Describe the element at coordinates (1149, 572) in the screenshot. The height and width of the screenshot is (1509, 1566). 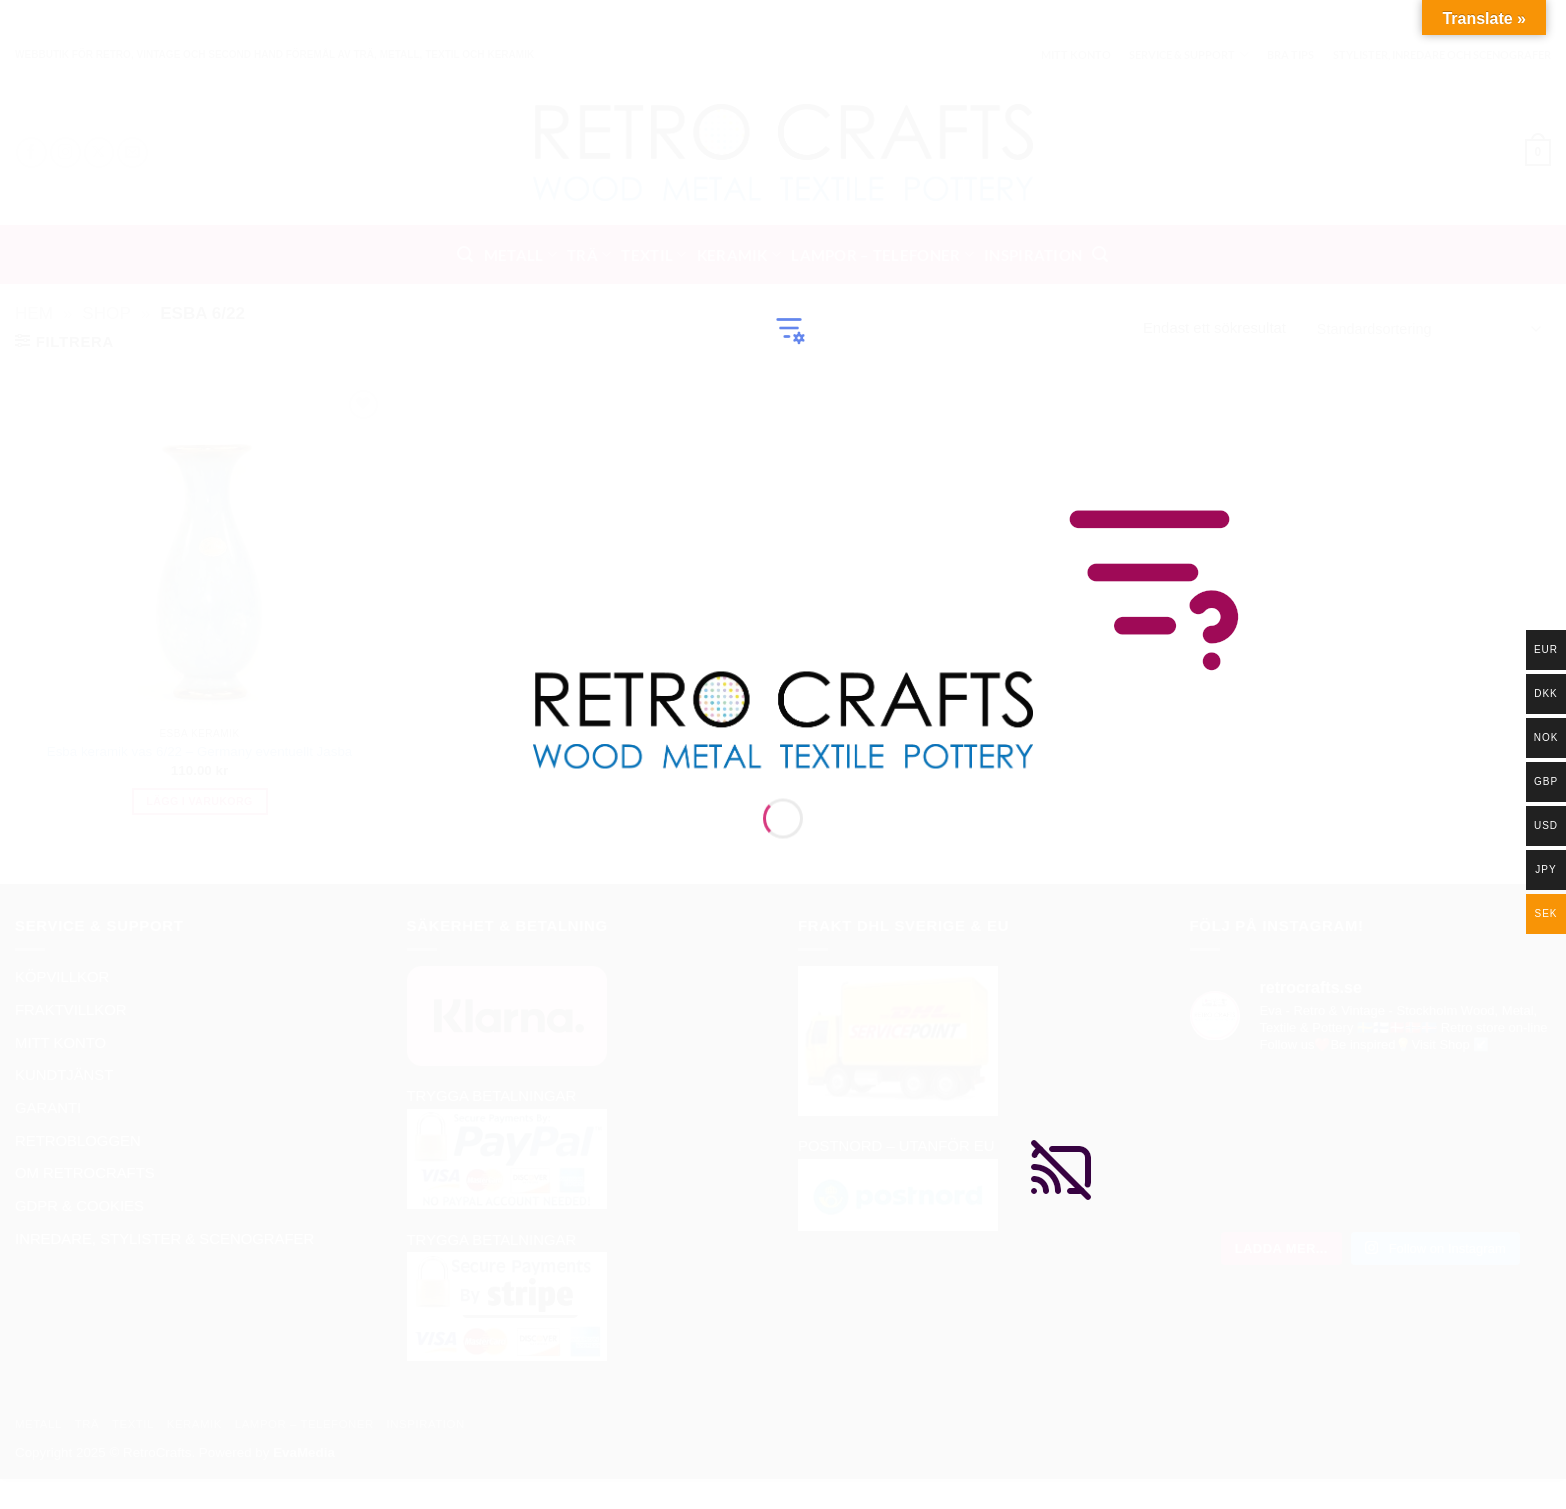
I see `filter settings need attention or review` at that location.